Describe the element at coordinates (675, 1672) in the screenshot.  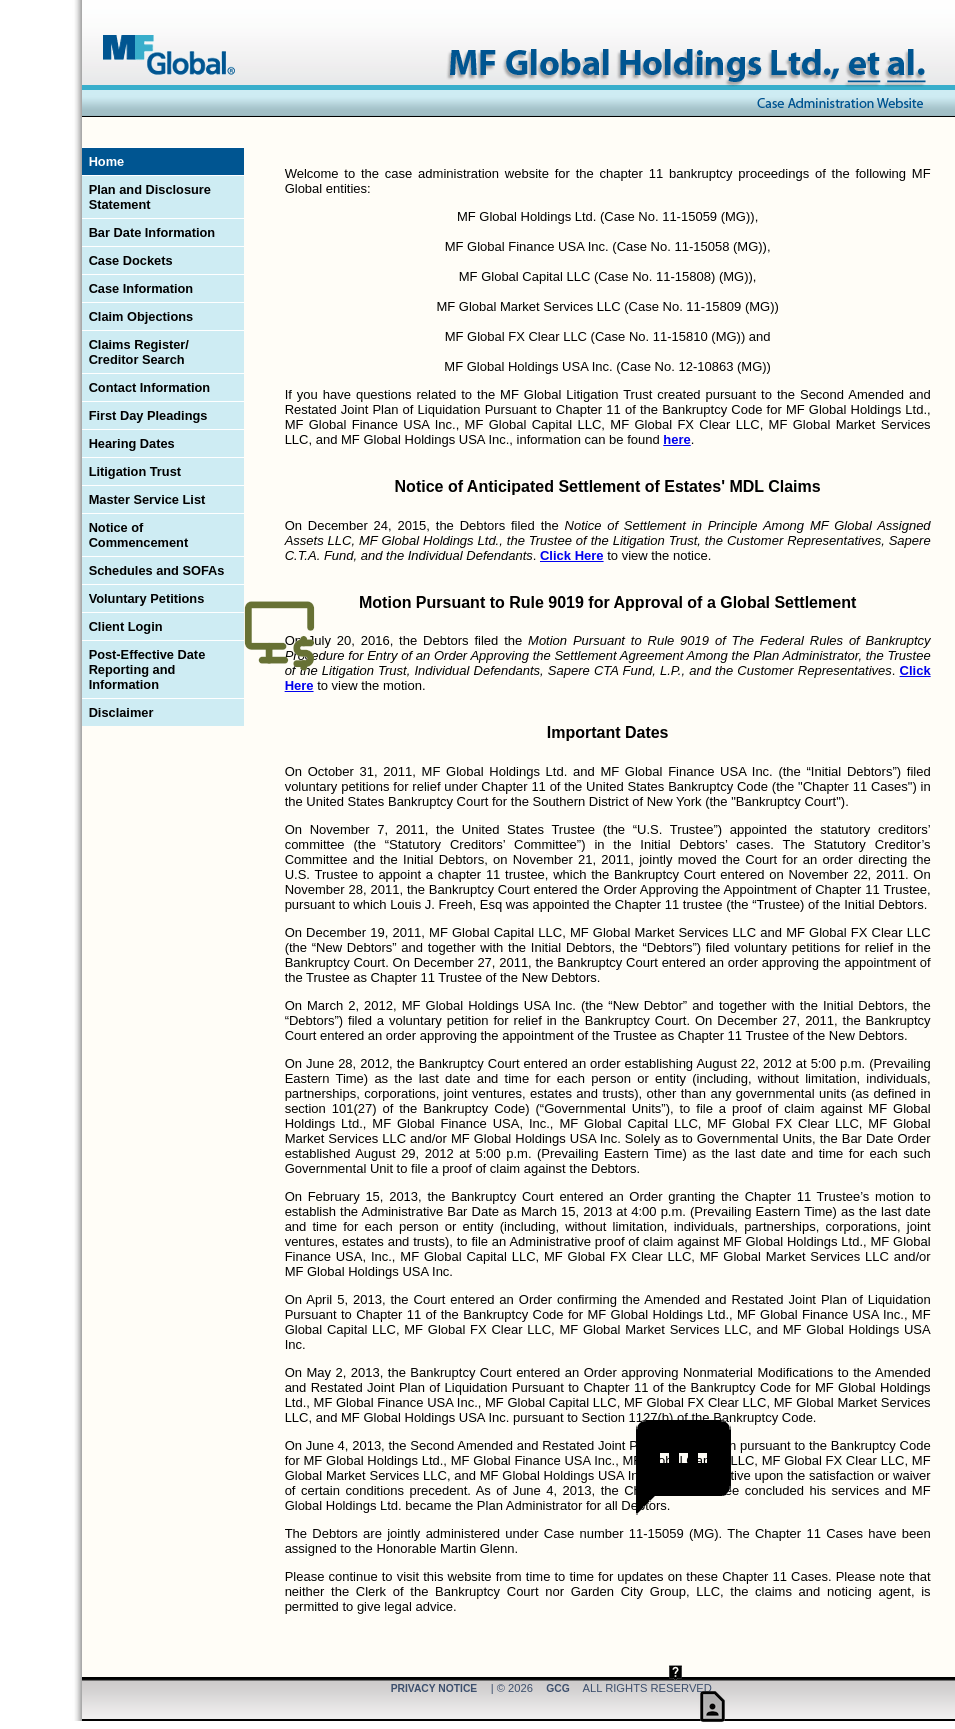
I see `access live help or support chat` at that location.